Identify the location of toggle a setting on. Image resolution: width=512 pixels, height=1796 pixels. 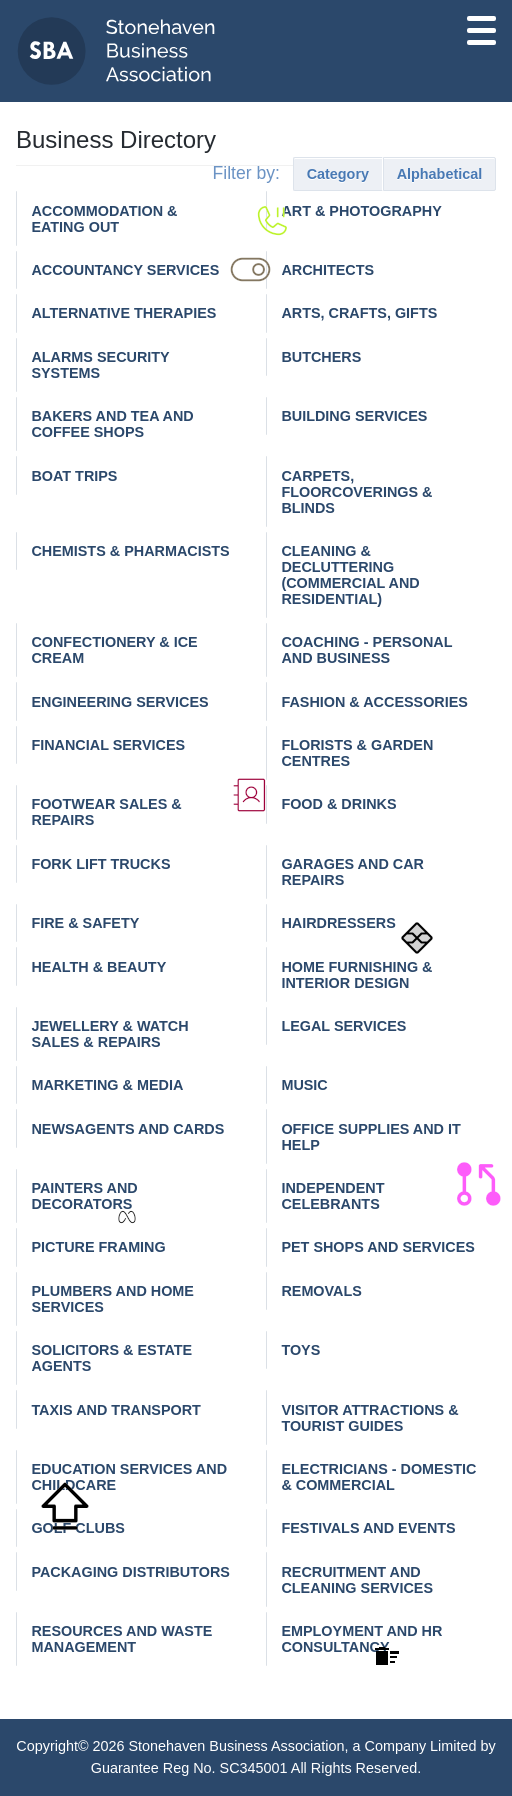
(250, 269).